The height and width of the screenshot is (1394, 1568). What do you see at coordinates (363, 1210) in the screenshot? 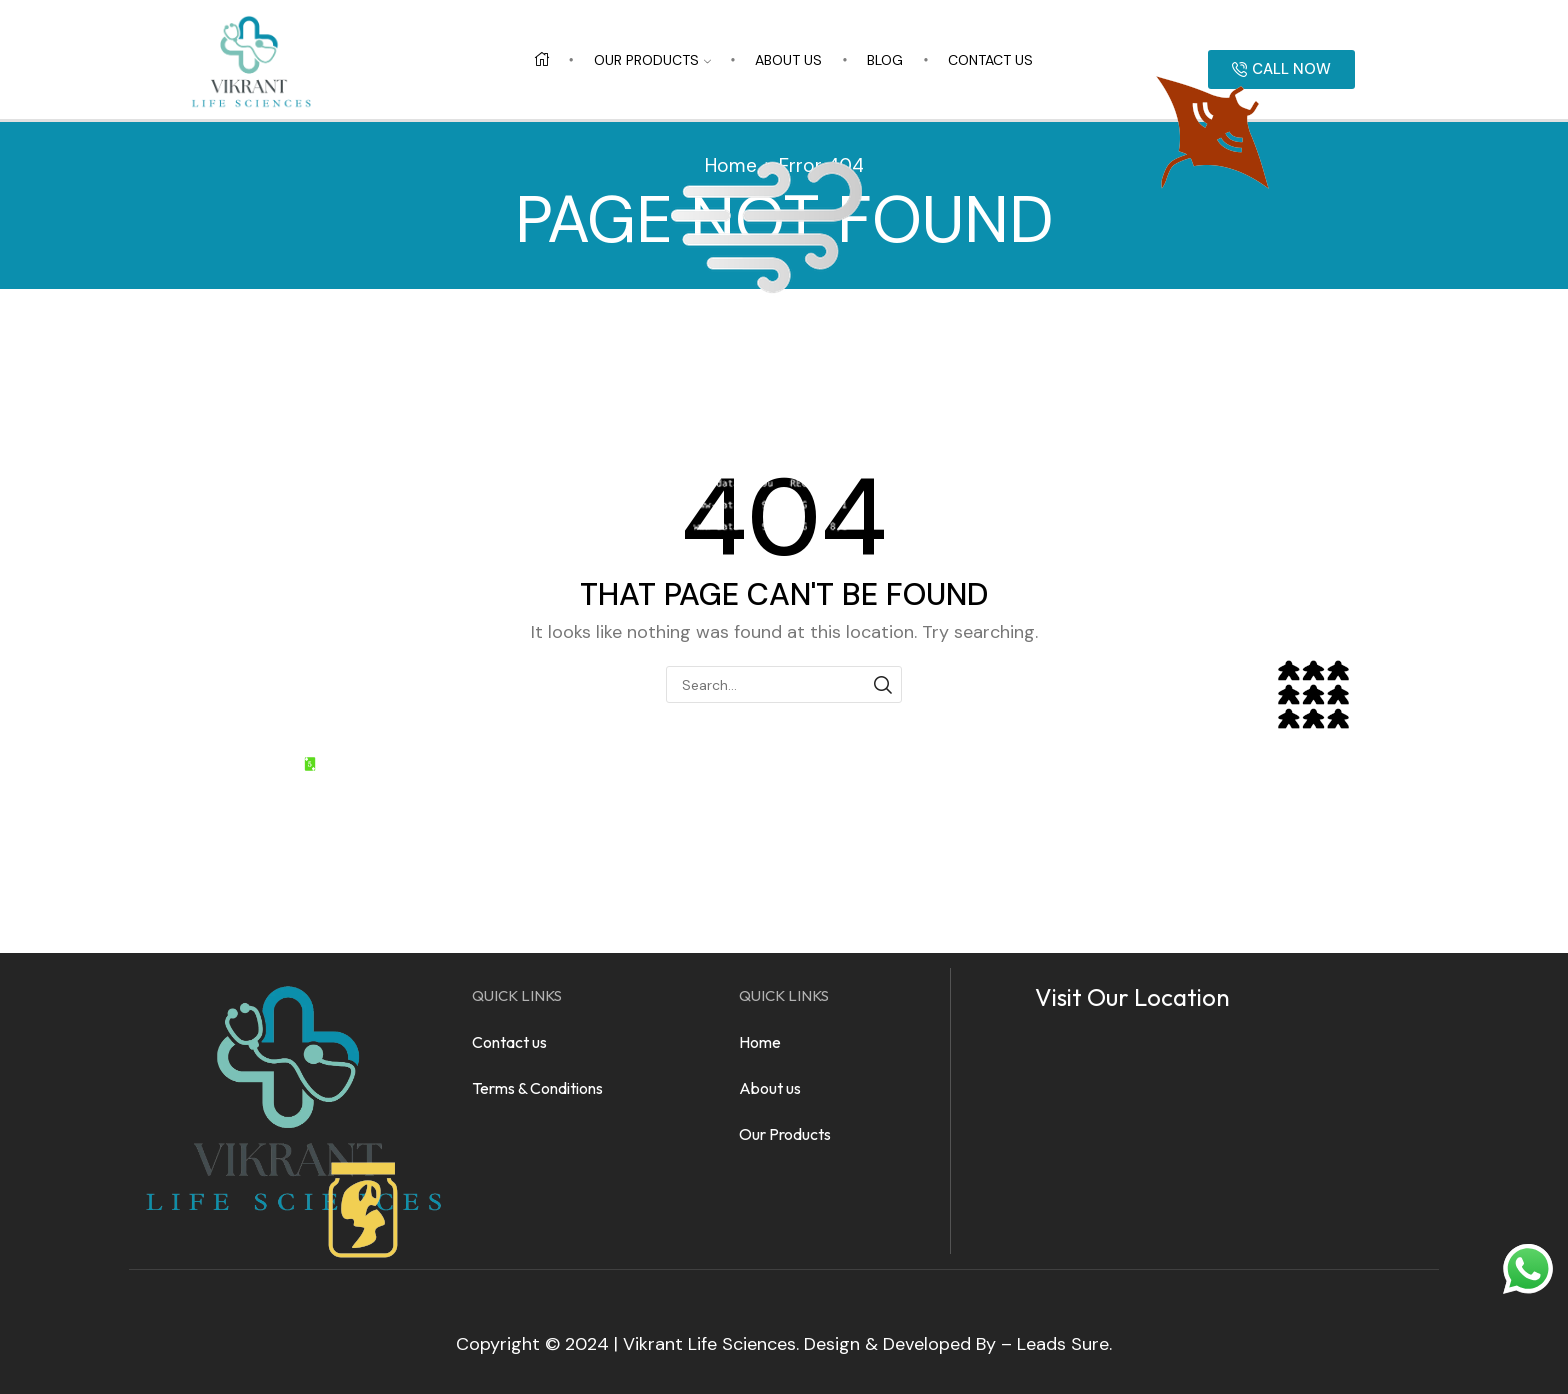
I see `collect or capture a shadow creature` at bounding box center [363, 1210].